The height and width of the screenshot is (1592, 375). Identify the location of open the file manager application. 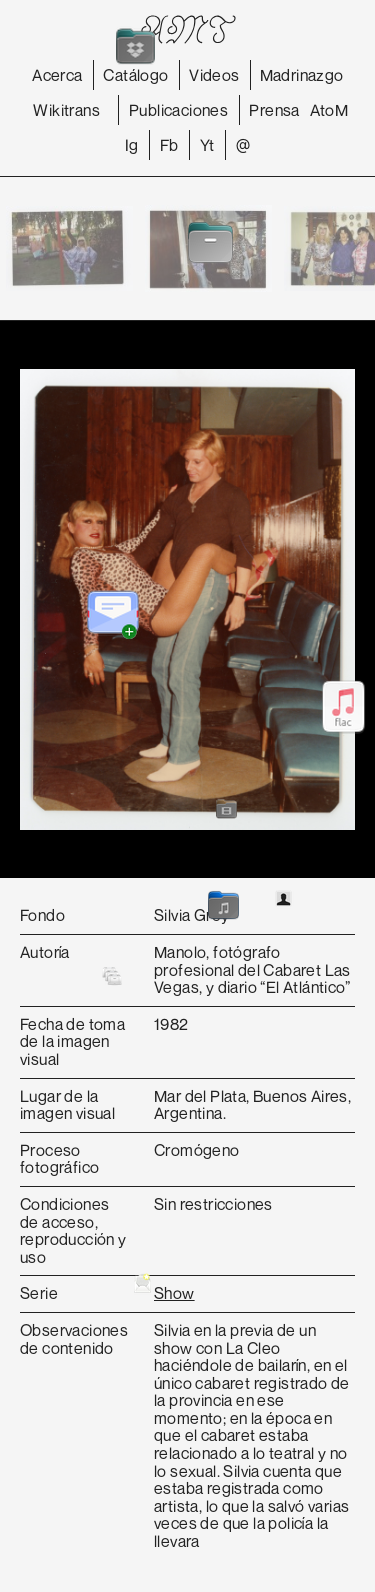
(210, 242).